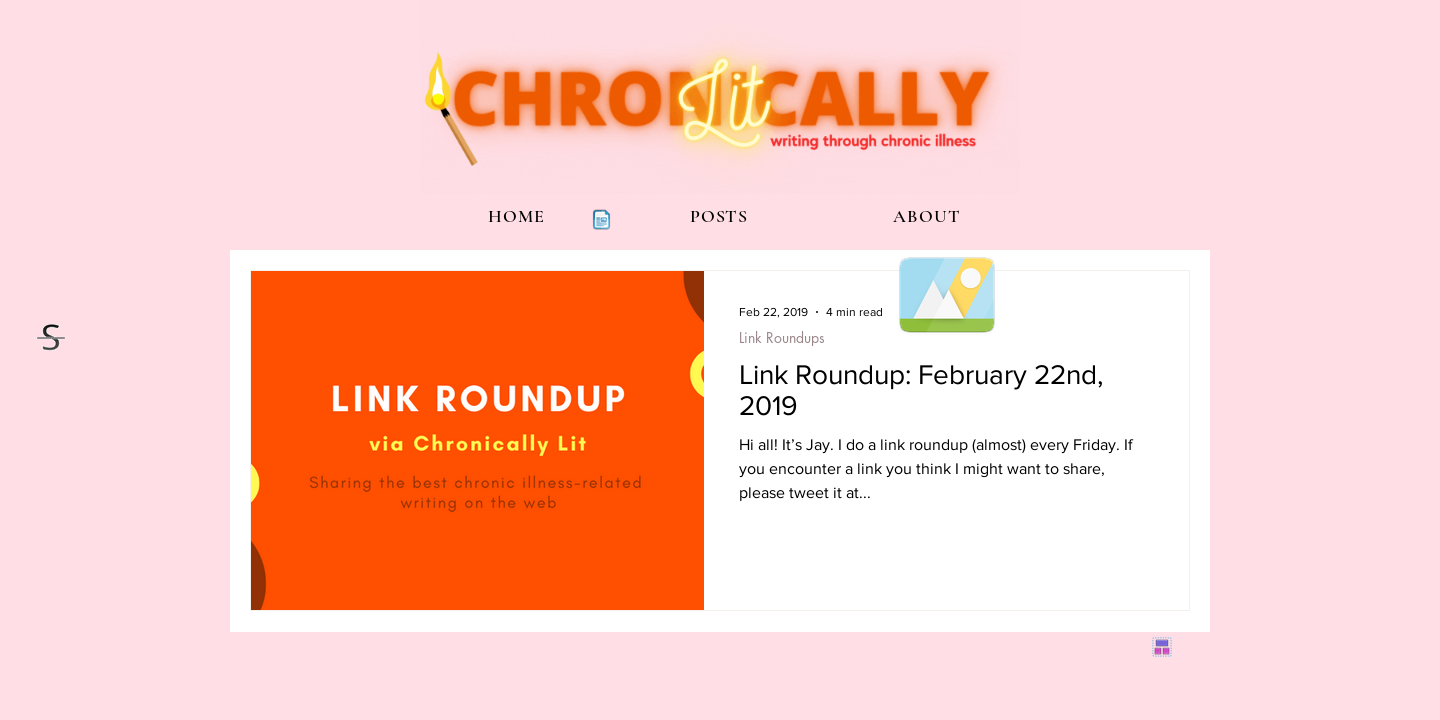 This screenshot has height=720, width=1440. What do you see at coordinates (947, 295) in the screenshot?
I see `open the photos app` at bounding box center [947, 295].